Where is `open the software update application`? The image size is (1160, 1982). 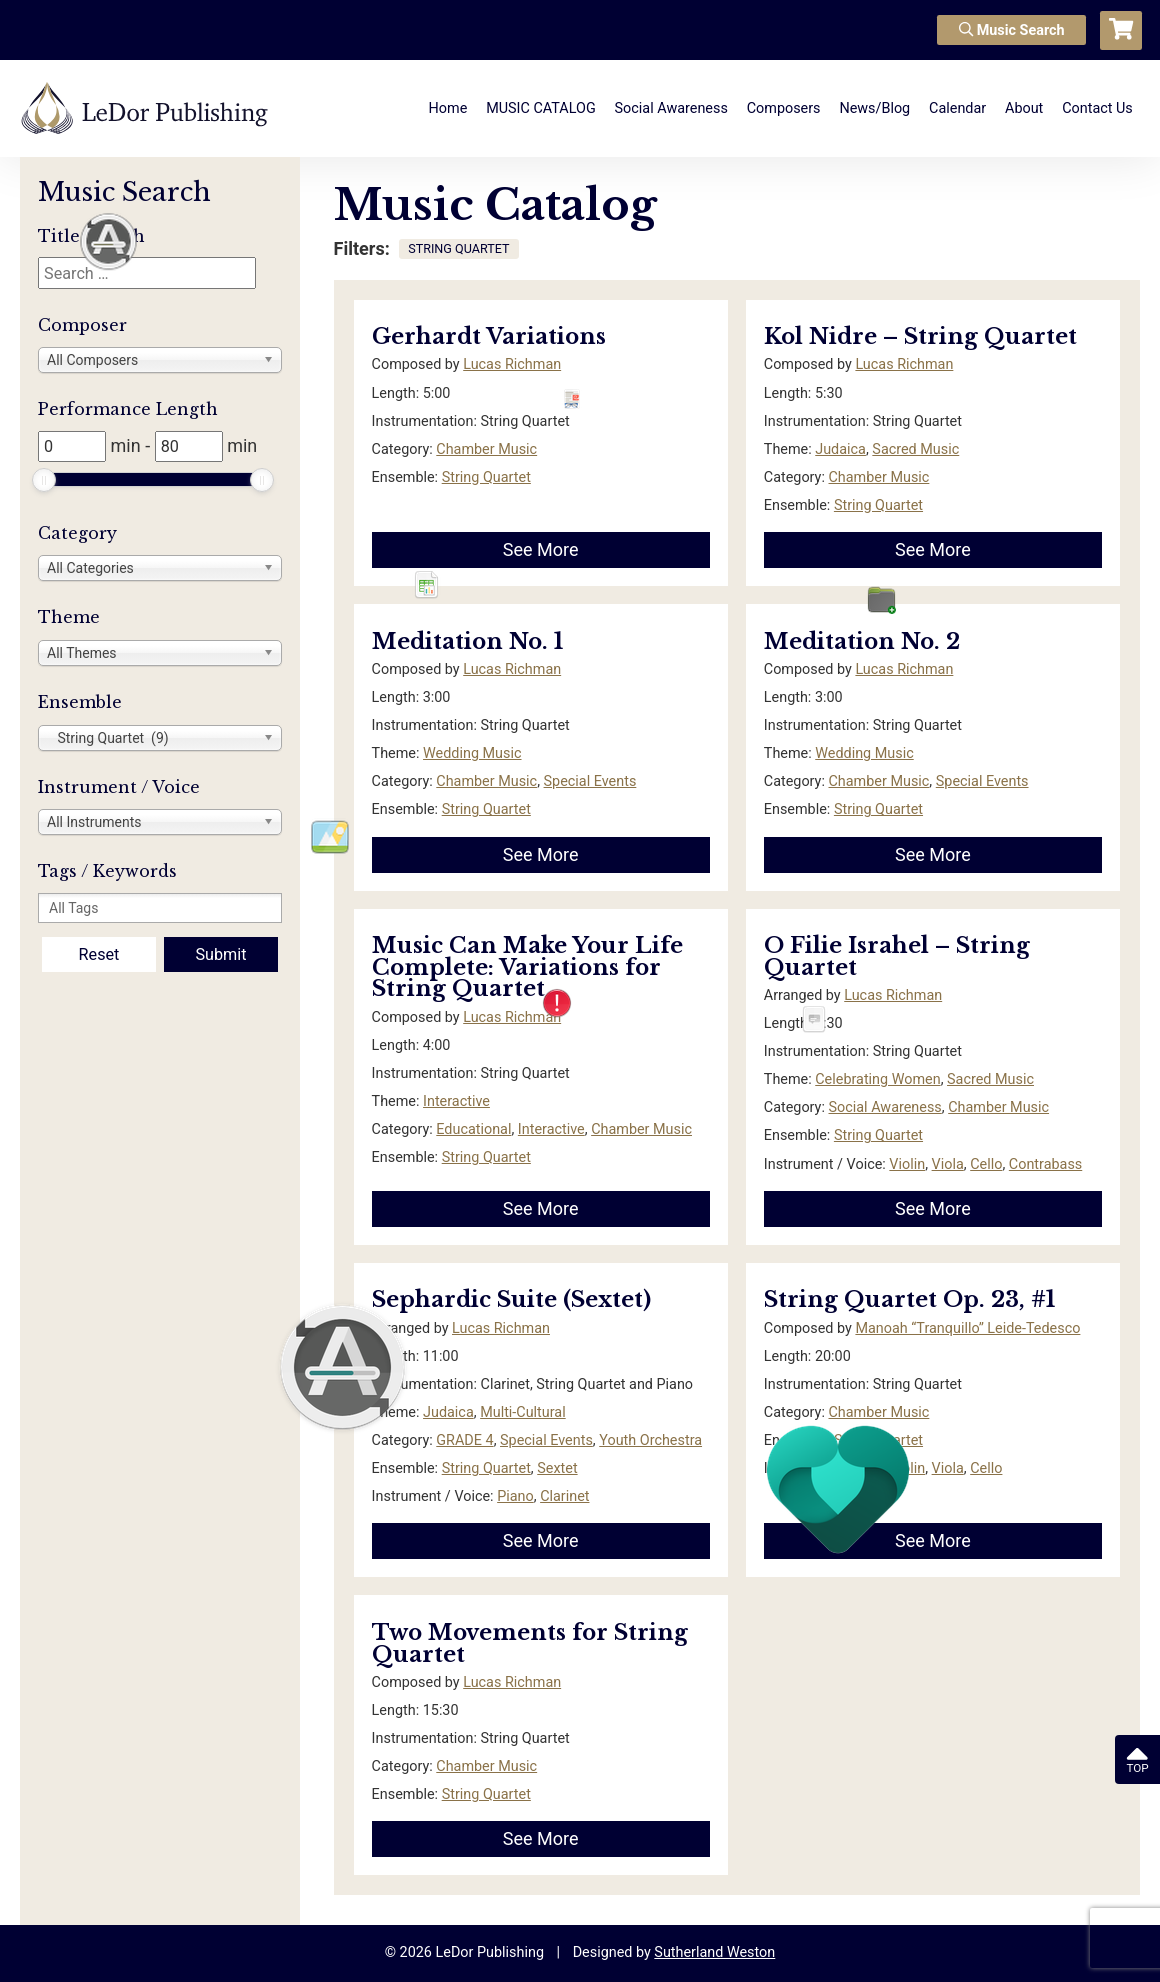 open the software update application is located at coordinates (108, 241).